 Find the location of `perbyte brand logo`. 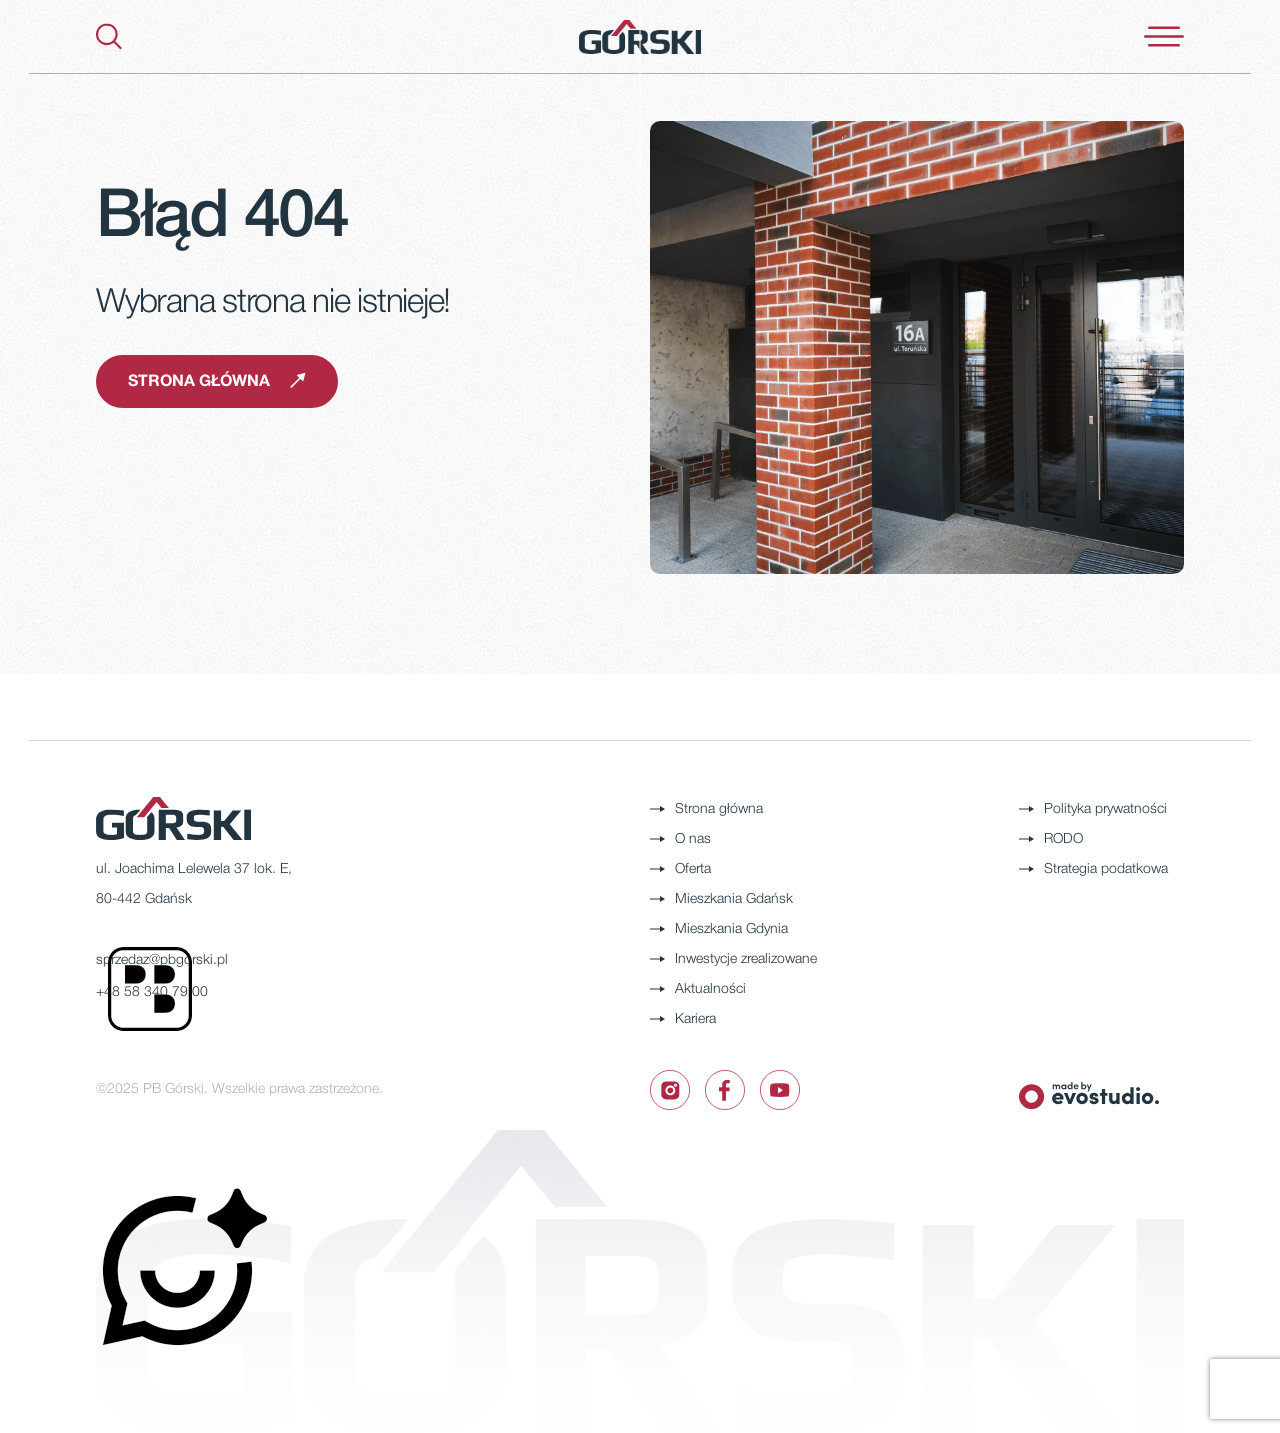

perbyte brand logo is located at coordinates (150, 989).